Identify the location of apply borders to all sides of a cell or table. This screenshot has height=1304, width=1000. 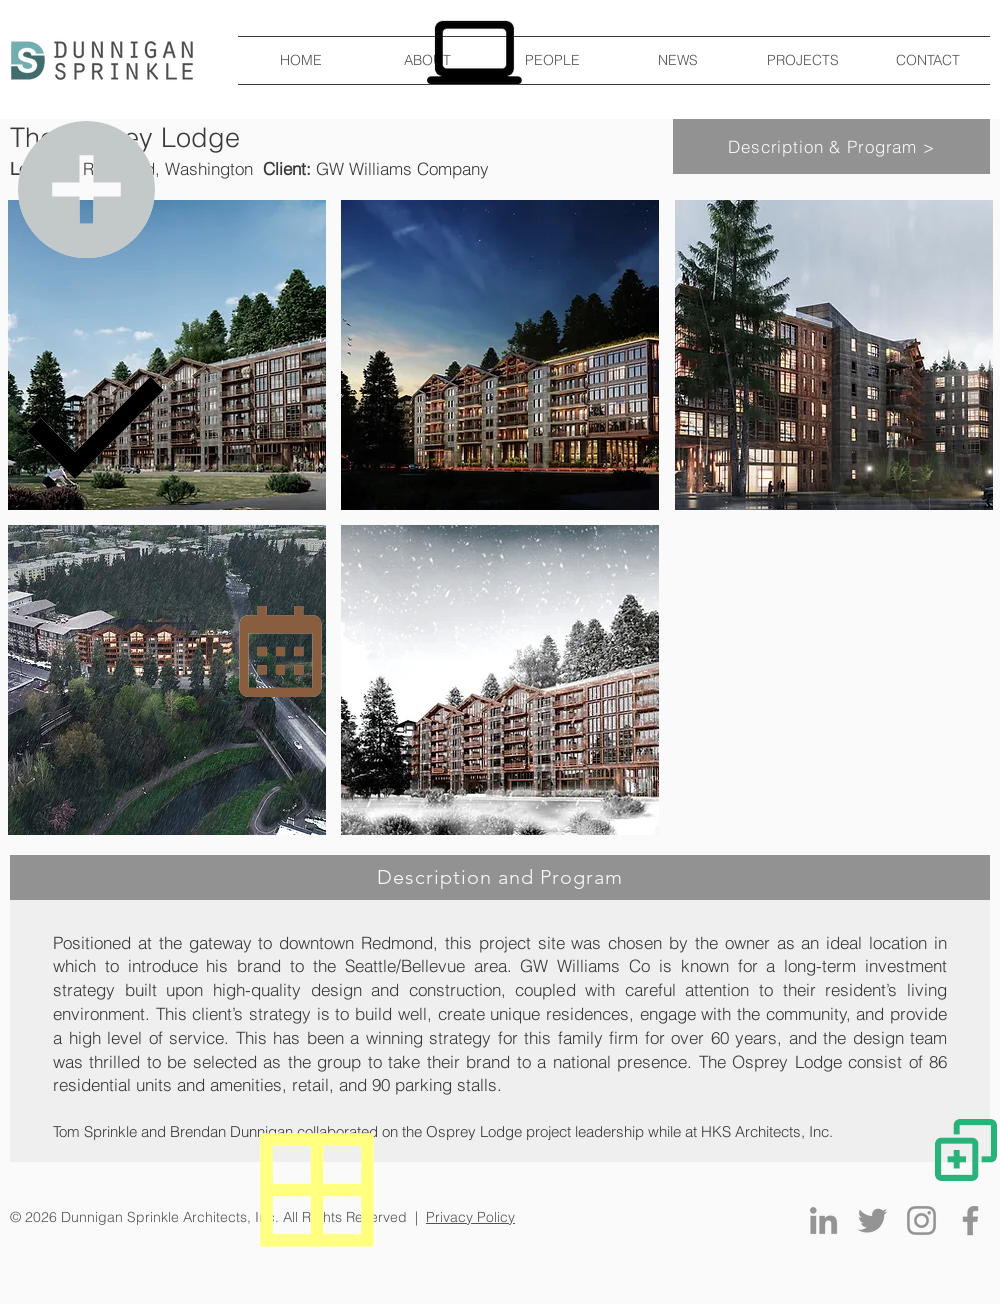
(317, 1190).